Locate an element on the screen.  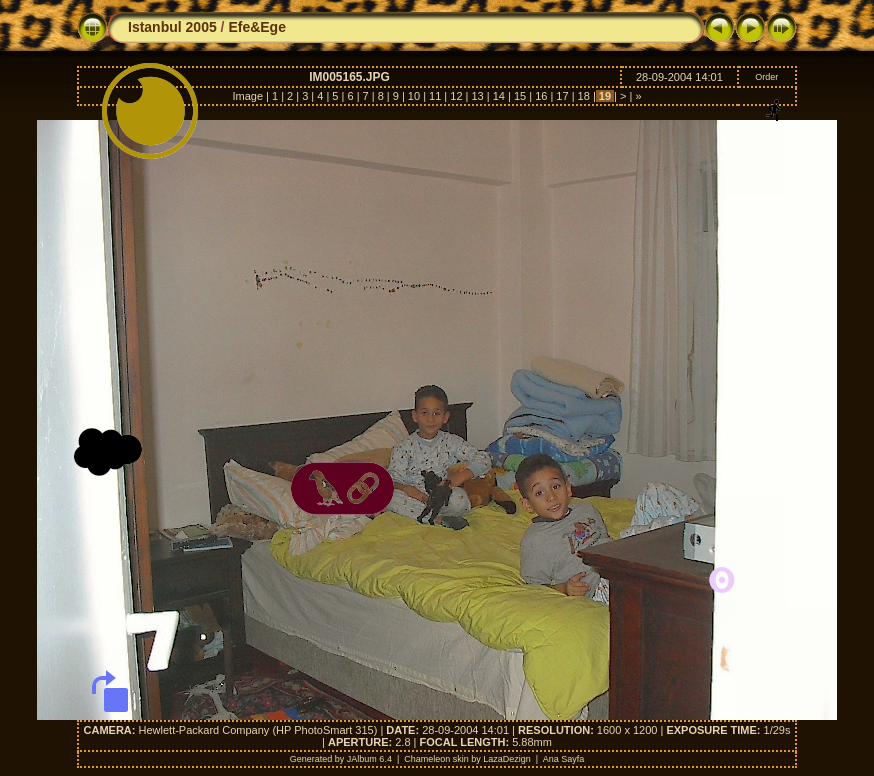
open insomnia api client is located at coordinates (150, 111).